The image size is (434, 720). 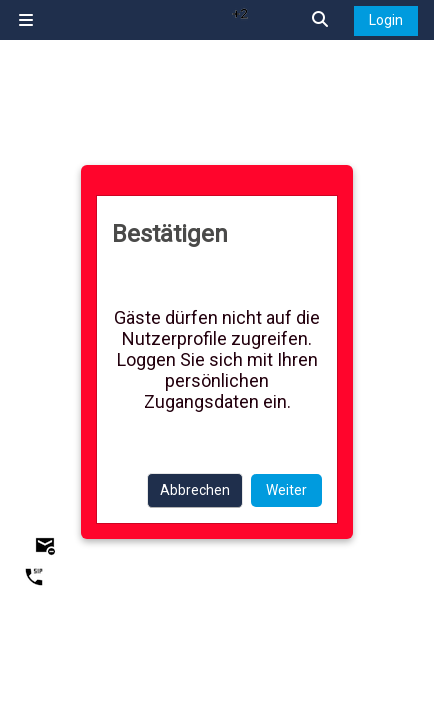 I want to click on make a SIP (internet-based) phone call, so click(x=34, y=577).